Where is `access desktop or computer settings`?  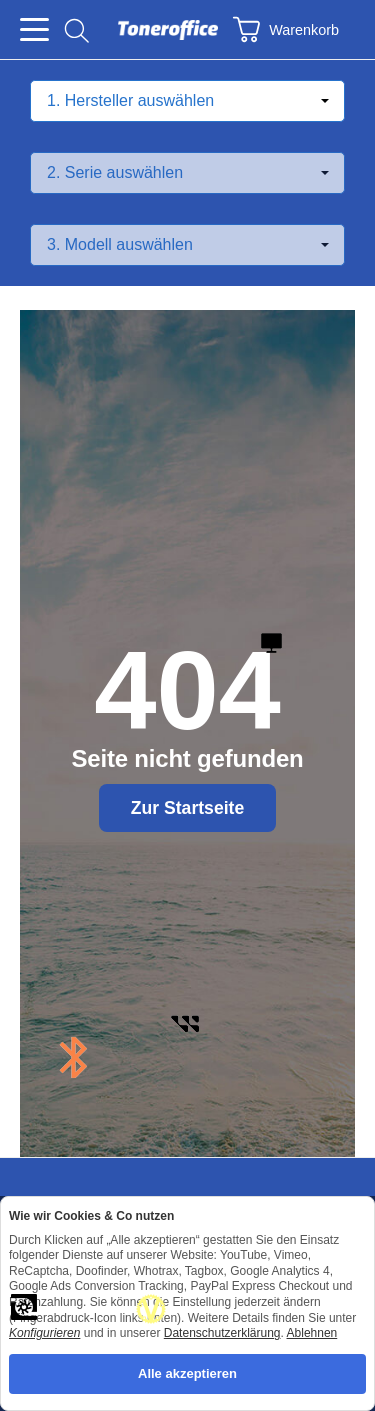
access desktop or computer settings is located at coordinates (271, 642).